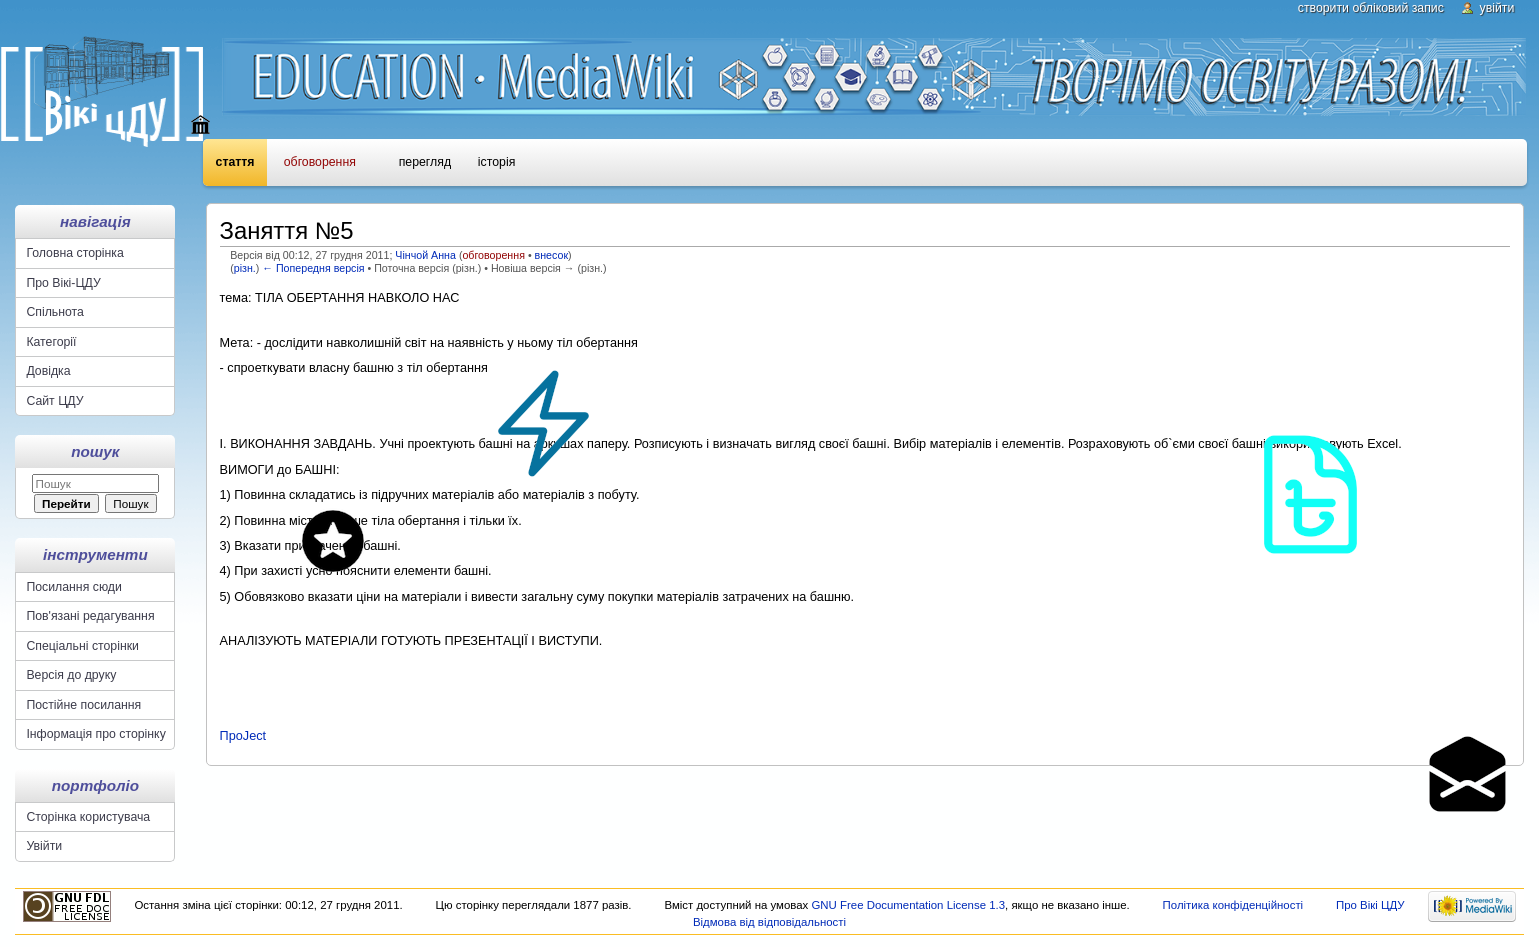 The height and width of the screenshot is (947, 1539). Describe the element at coordinates (333, 541) in the screenshot. I see `mark item as favorite` at that location.